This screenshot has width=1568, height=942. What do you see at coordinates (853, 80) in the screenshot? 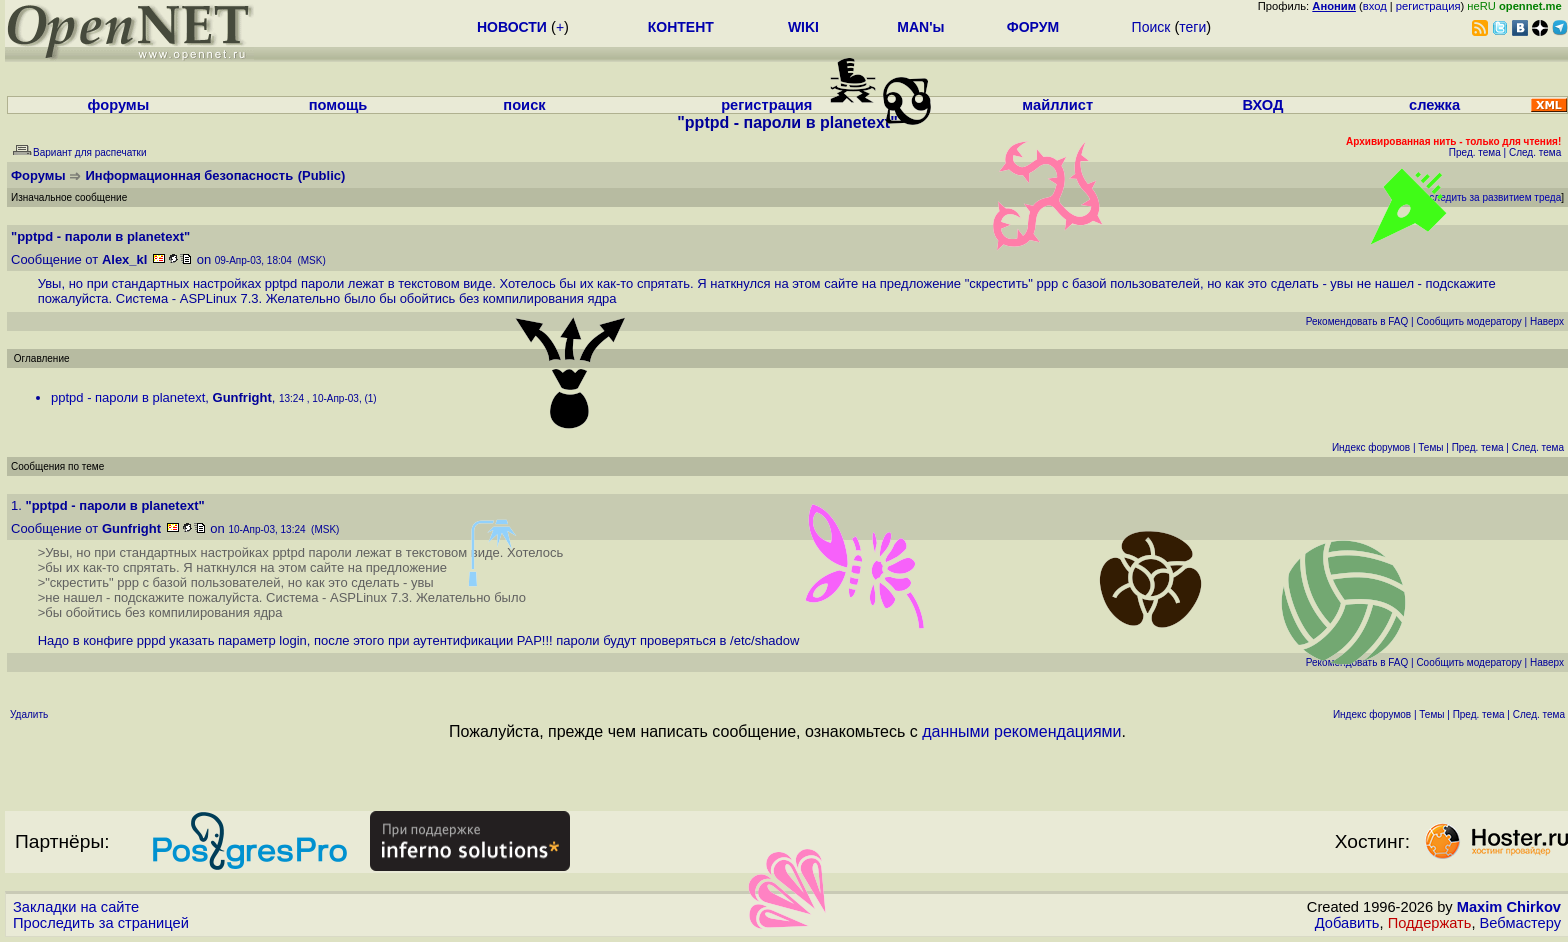
I see `activate ground slam ability` at bounding box center [853, 80].